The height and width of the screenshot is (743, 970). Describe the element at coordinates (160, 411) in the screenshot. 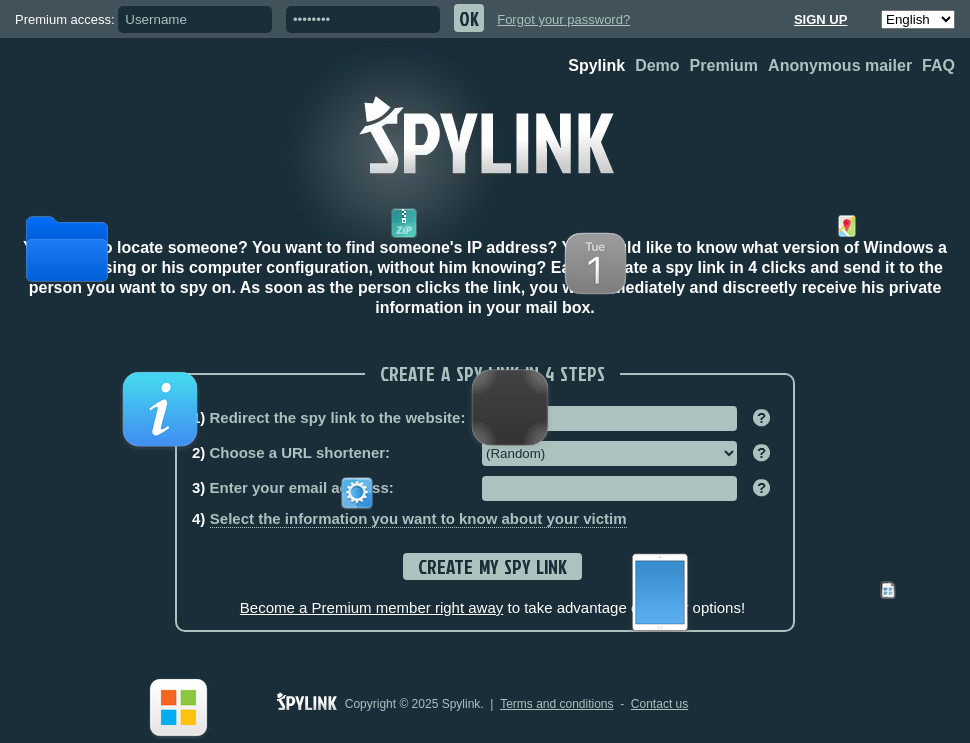

I see `view more information or details` at that location.